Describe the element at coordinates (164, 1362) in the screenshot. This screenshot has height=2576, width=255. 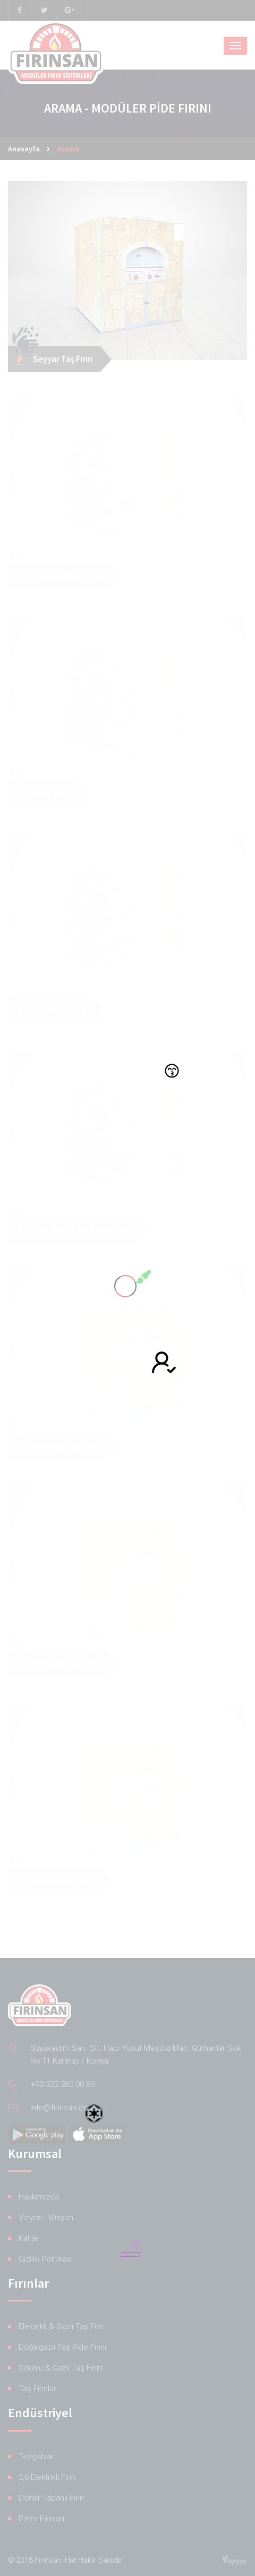
I see `verify or approve a user account` at that location.